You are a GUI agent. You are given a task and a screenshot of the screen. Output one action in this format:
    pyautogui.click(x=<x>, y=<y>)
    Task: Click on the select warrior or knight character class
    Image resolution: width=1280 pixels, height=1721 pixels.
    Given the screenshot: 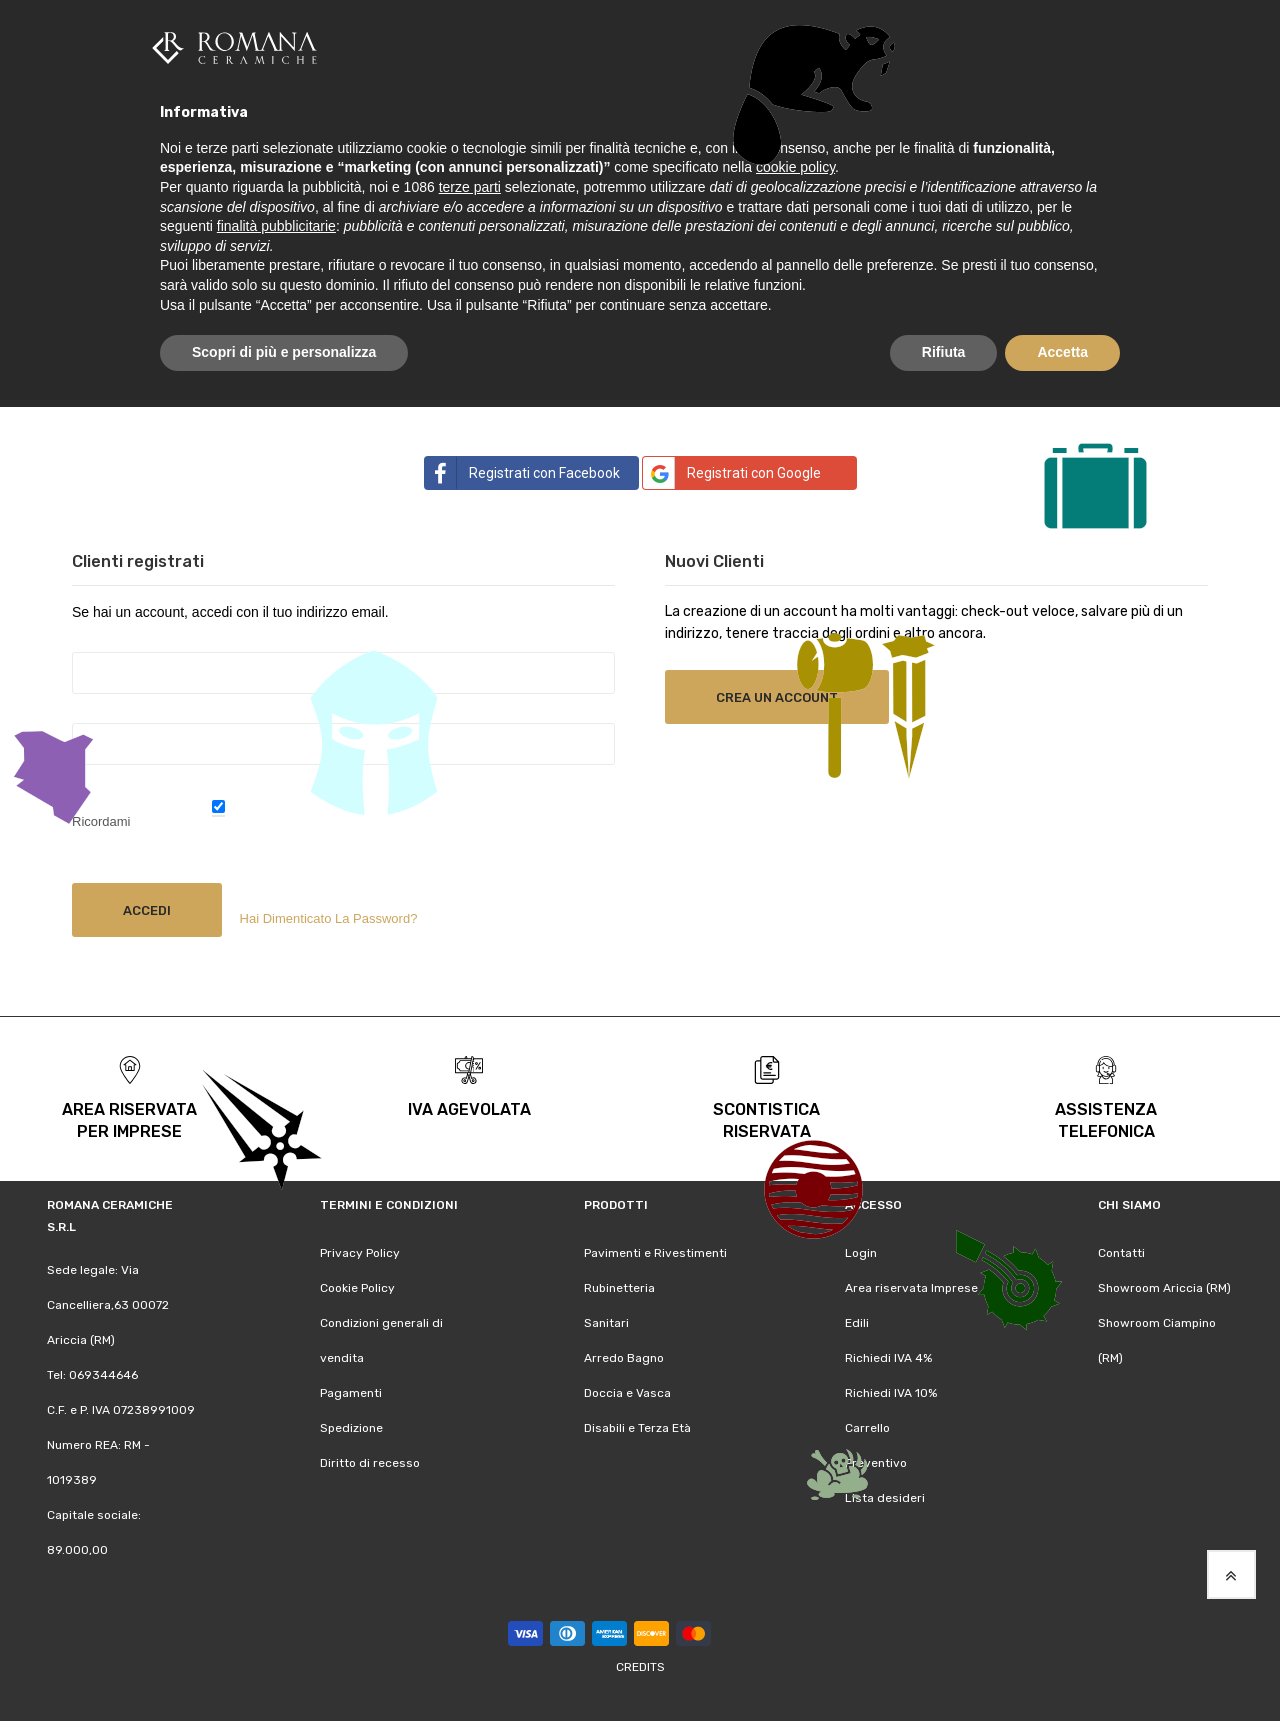 What is the action you would take?
    pyautogui.click(x=374, y=736)
    